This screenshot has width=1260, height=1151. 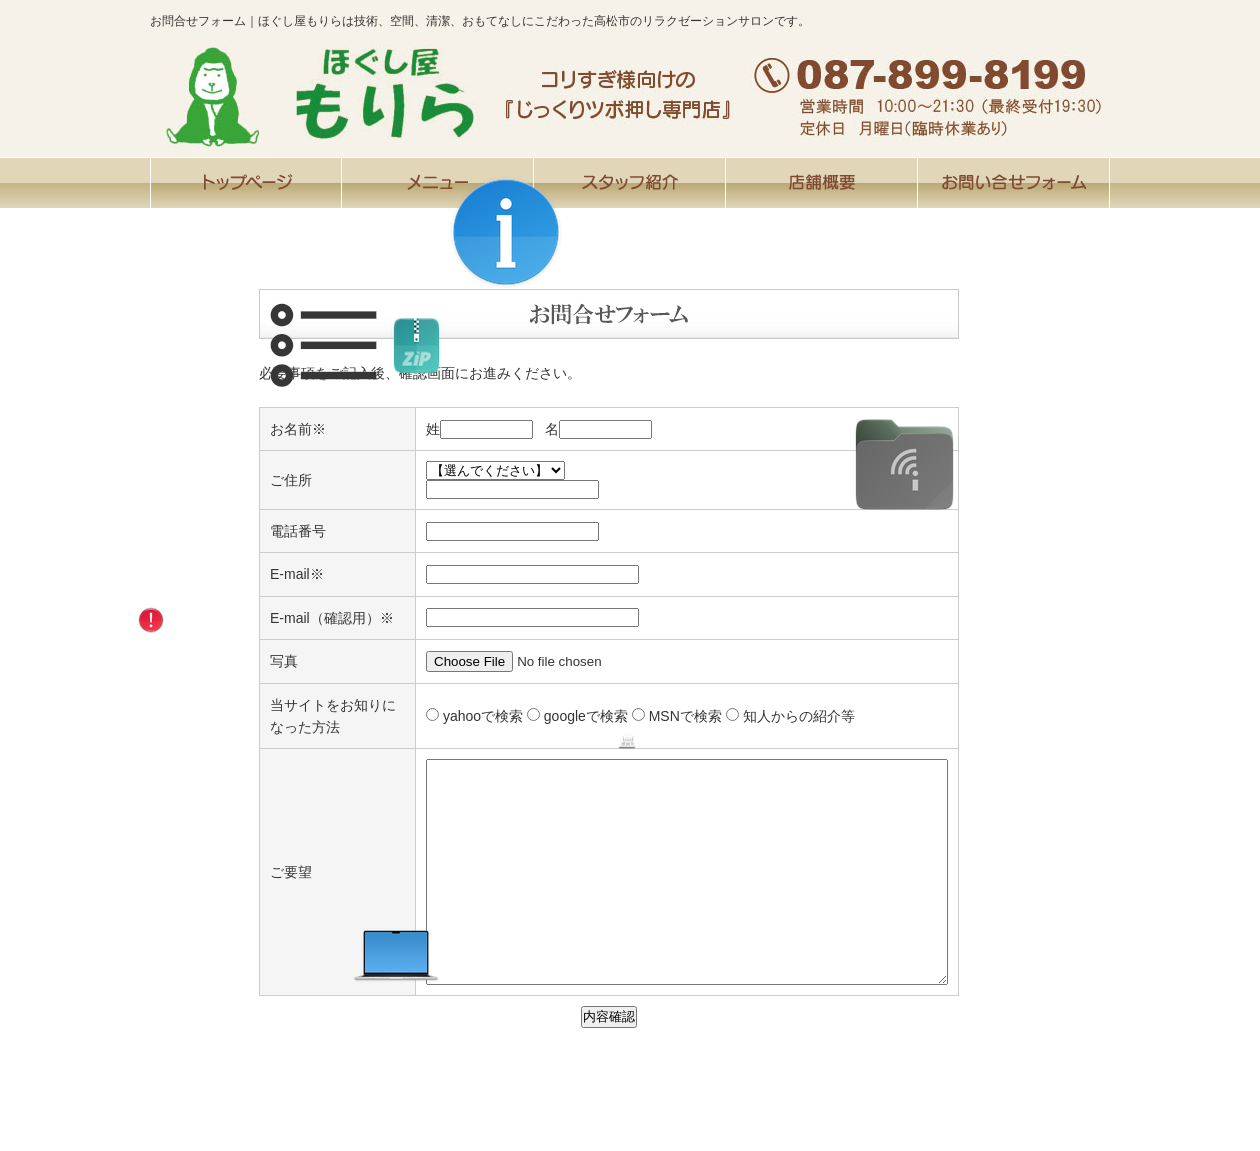 What do you see at coordinates (396, 948) in the screenshot?
I see `indicates this device is a MacBook Air` at bounding box center [396, 948].